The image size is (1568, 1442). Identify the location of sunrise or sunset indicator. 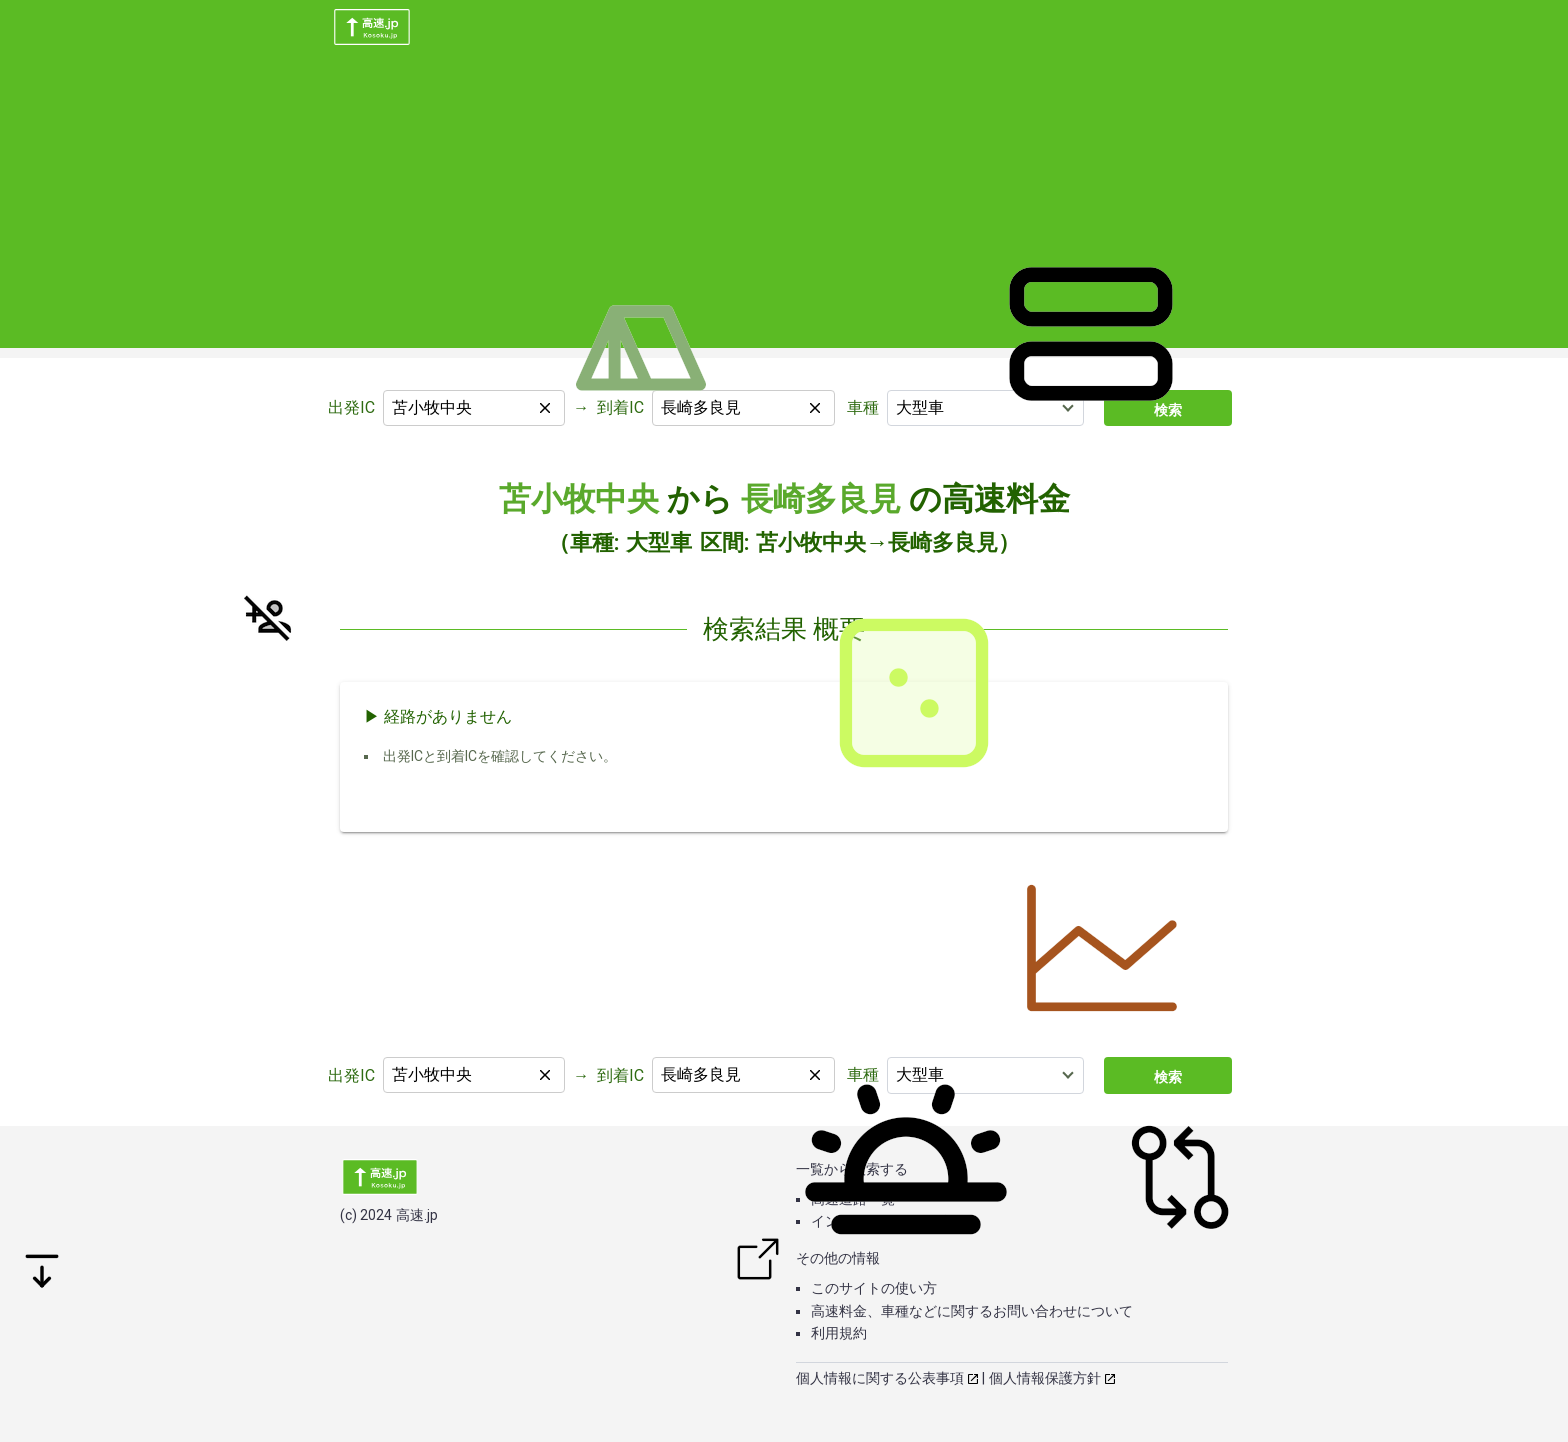
(906, 1166).